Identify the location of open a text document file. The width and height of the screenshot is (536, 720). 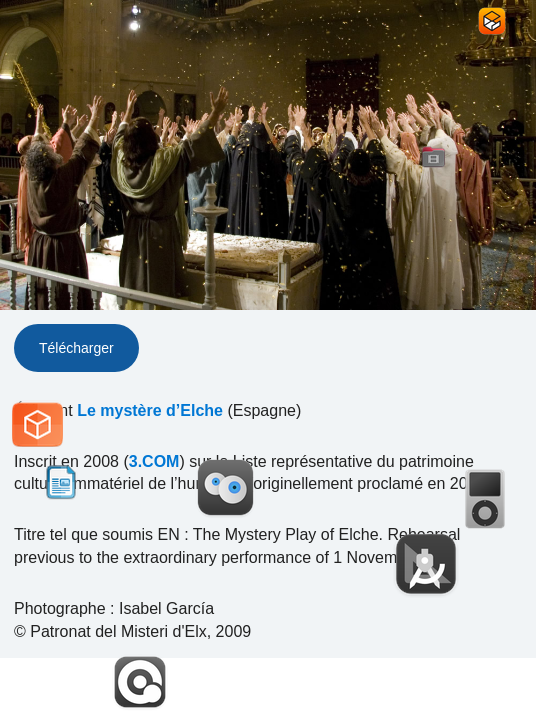
(61, 482).